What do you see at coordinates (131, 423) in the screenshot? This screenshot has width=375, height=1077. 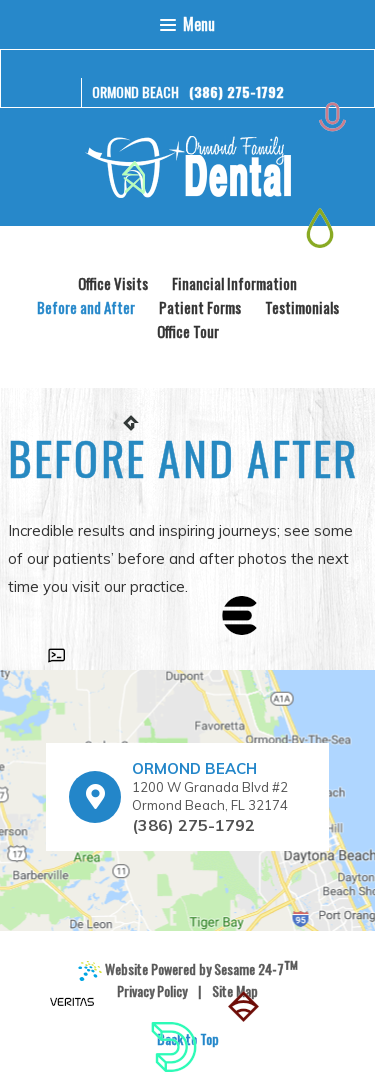 I see `open GameMaker game development software` at bounding box center [131, 423].